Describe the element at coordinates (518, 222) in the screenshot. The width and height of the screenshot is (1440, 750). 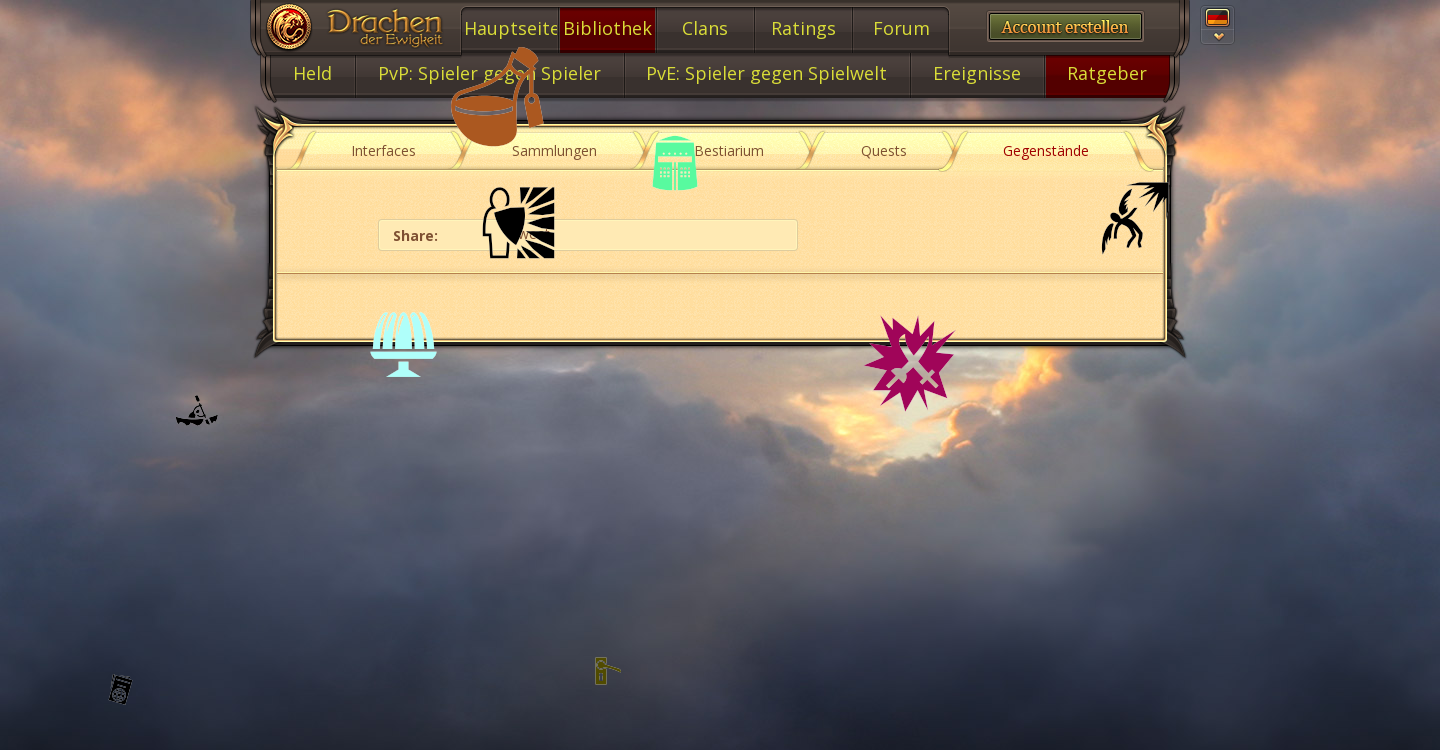
I see `activate protective shield or barrier` at that location.